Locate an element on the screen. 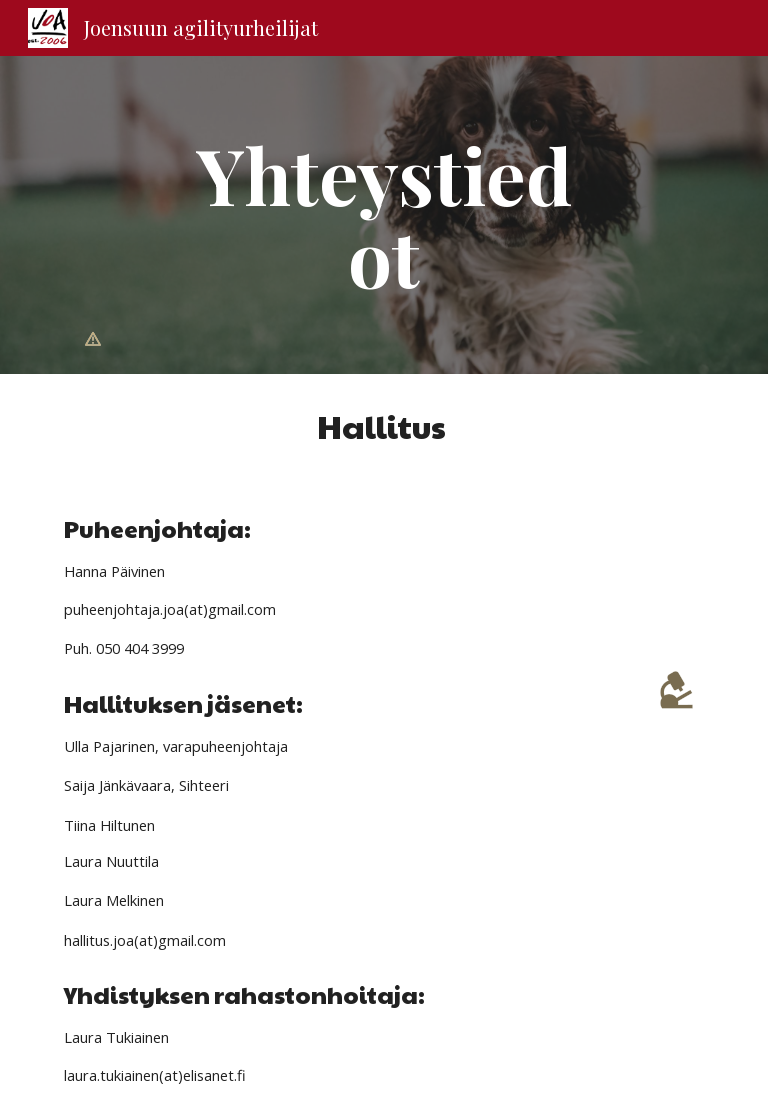 The image size is (768, 1120). access laboratory or research features is located at coordinates (676, 690).